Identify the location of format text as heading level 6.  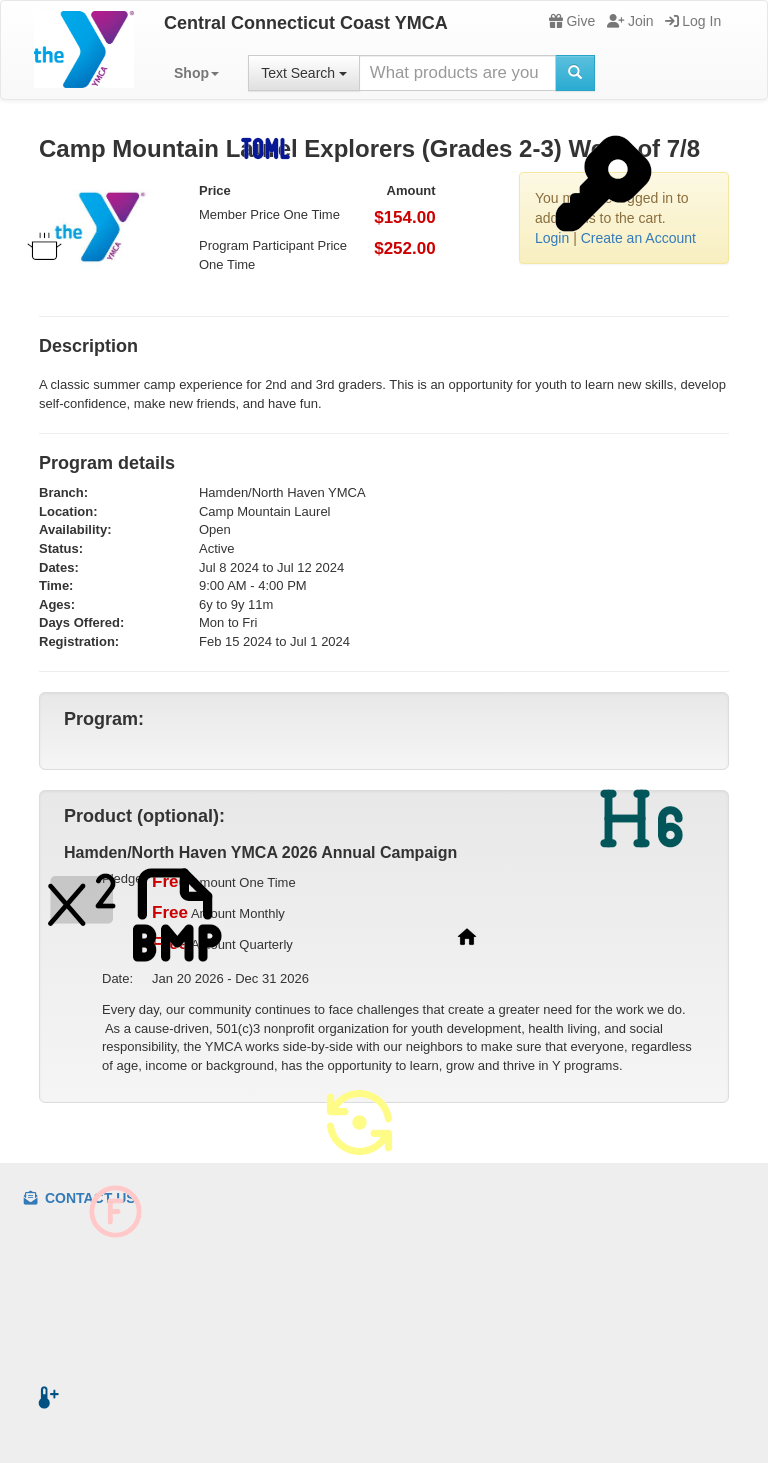
(641, 818).